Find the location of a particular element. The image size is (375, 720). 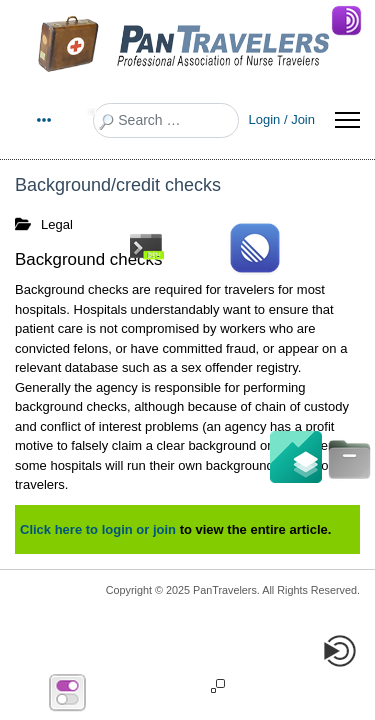

open the Linear app is located at coordinates (255, 248).